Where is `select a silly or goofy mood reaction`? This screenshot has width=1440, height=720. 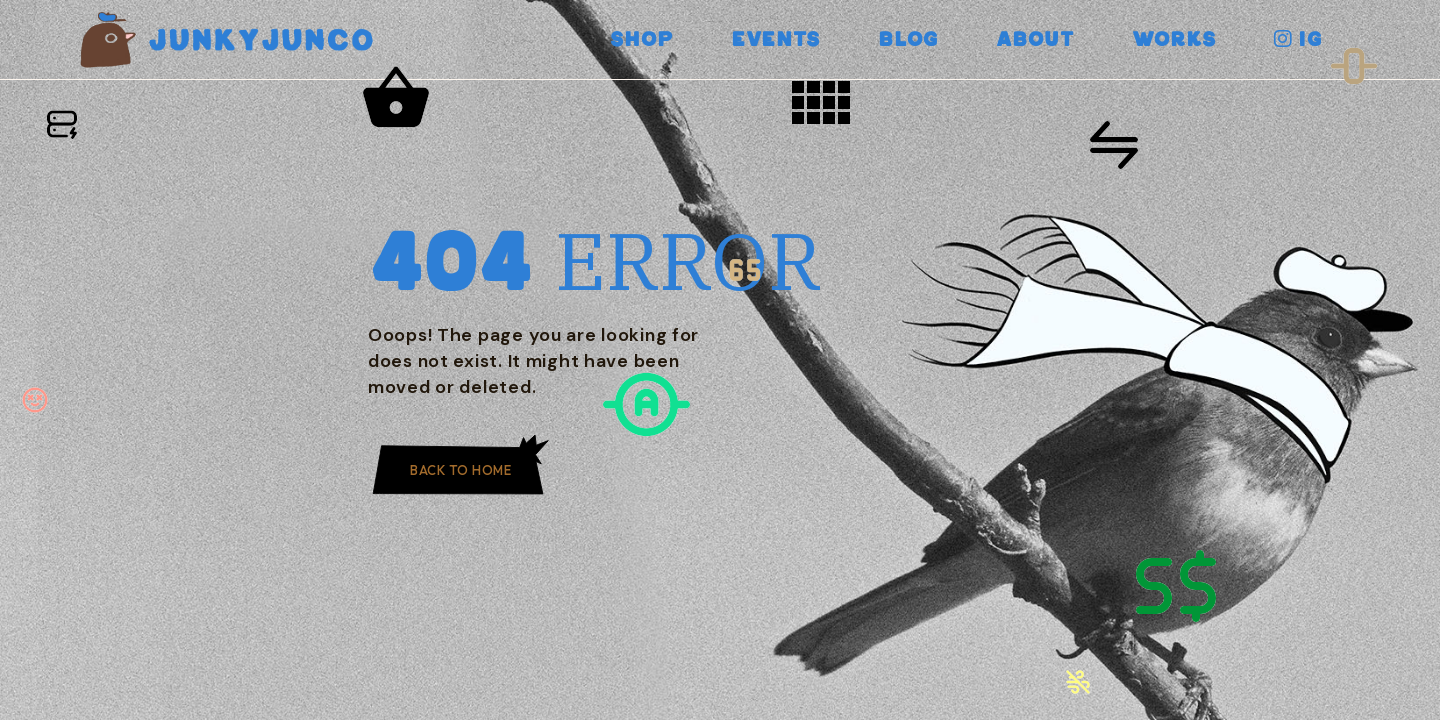 select a silly or goofy mood reaction is located at coordinates (35, 400).